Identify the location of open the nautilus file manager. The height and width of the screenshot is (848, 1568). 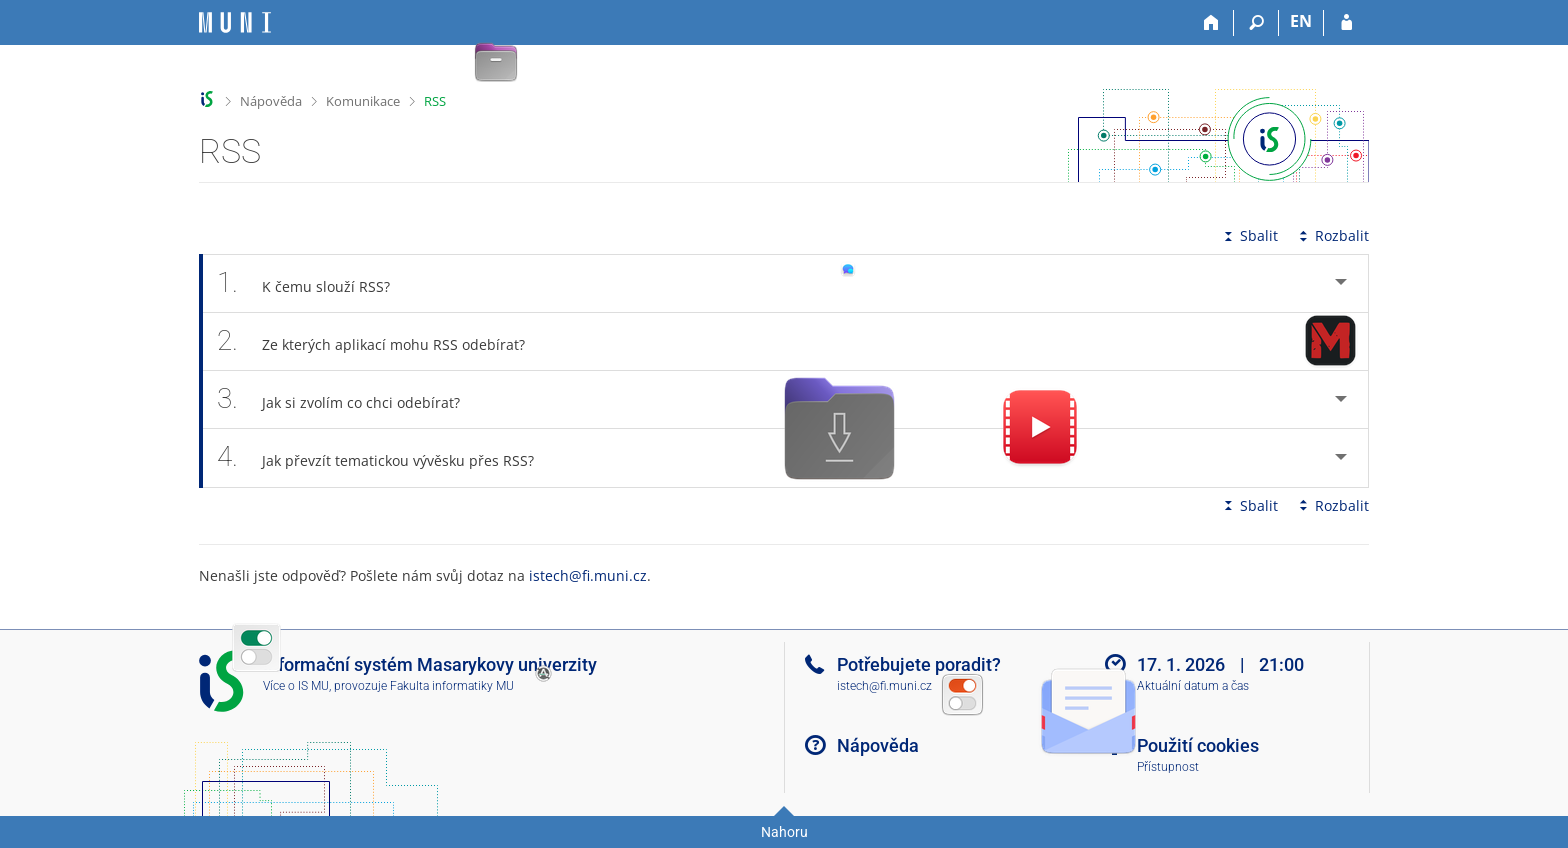
(496, 62).